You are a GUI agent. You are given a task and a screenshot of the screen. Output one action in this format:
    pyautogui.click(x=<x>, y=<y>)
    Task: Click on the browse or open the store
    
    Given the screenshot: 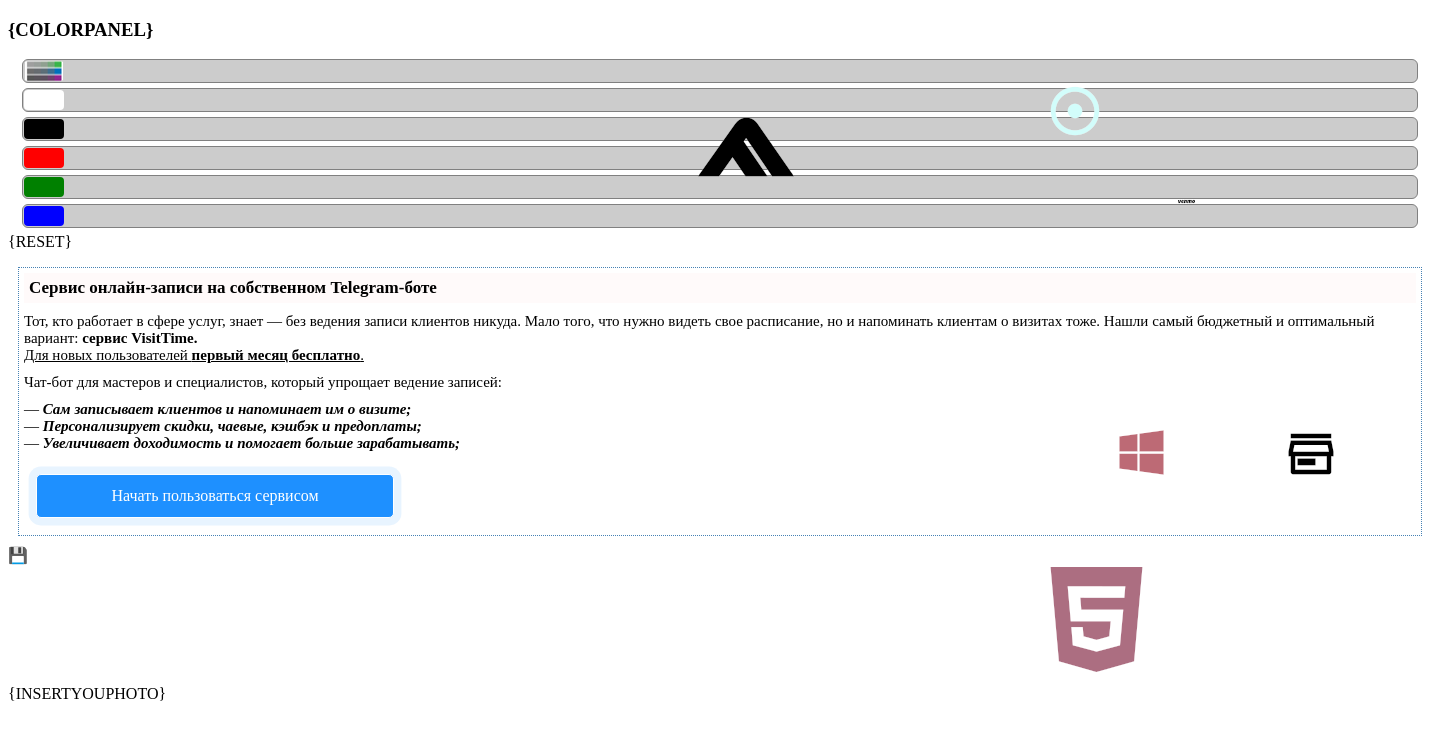 What is the action you would take?
    pyautogui.click(x=1311, y=454)
    